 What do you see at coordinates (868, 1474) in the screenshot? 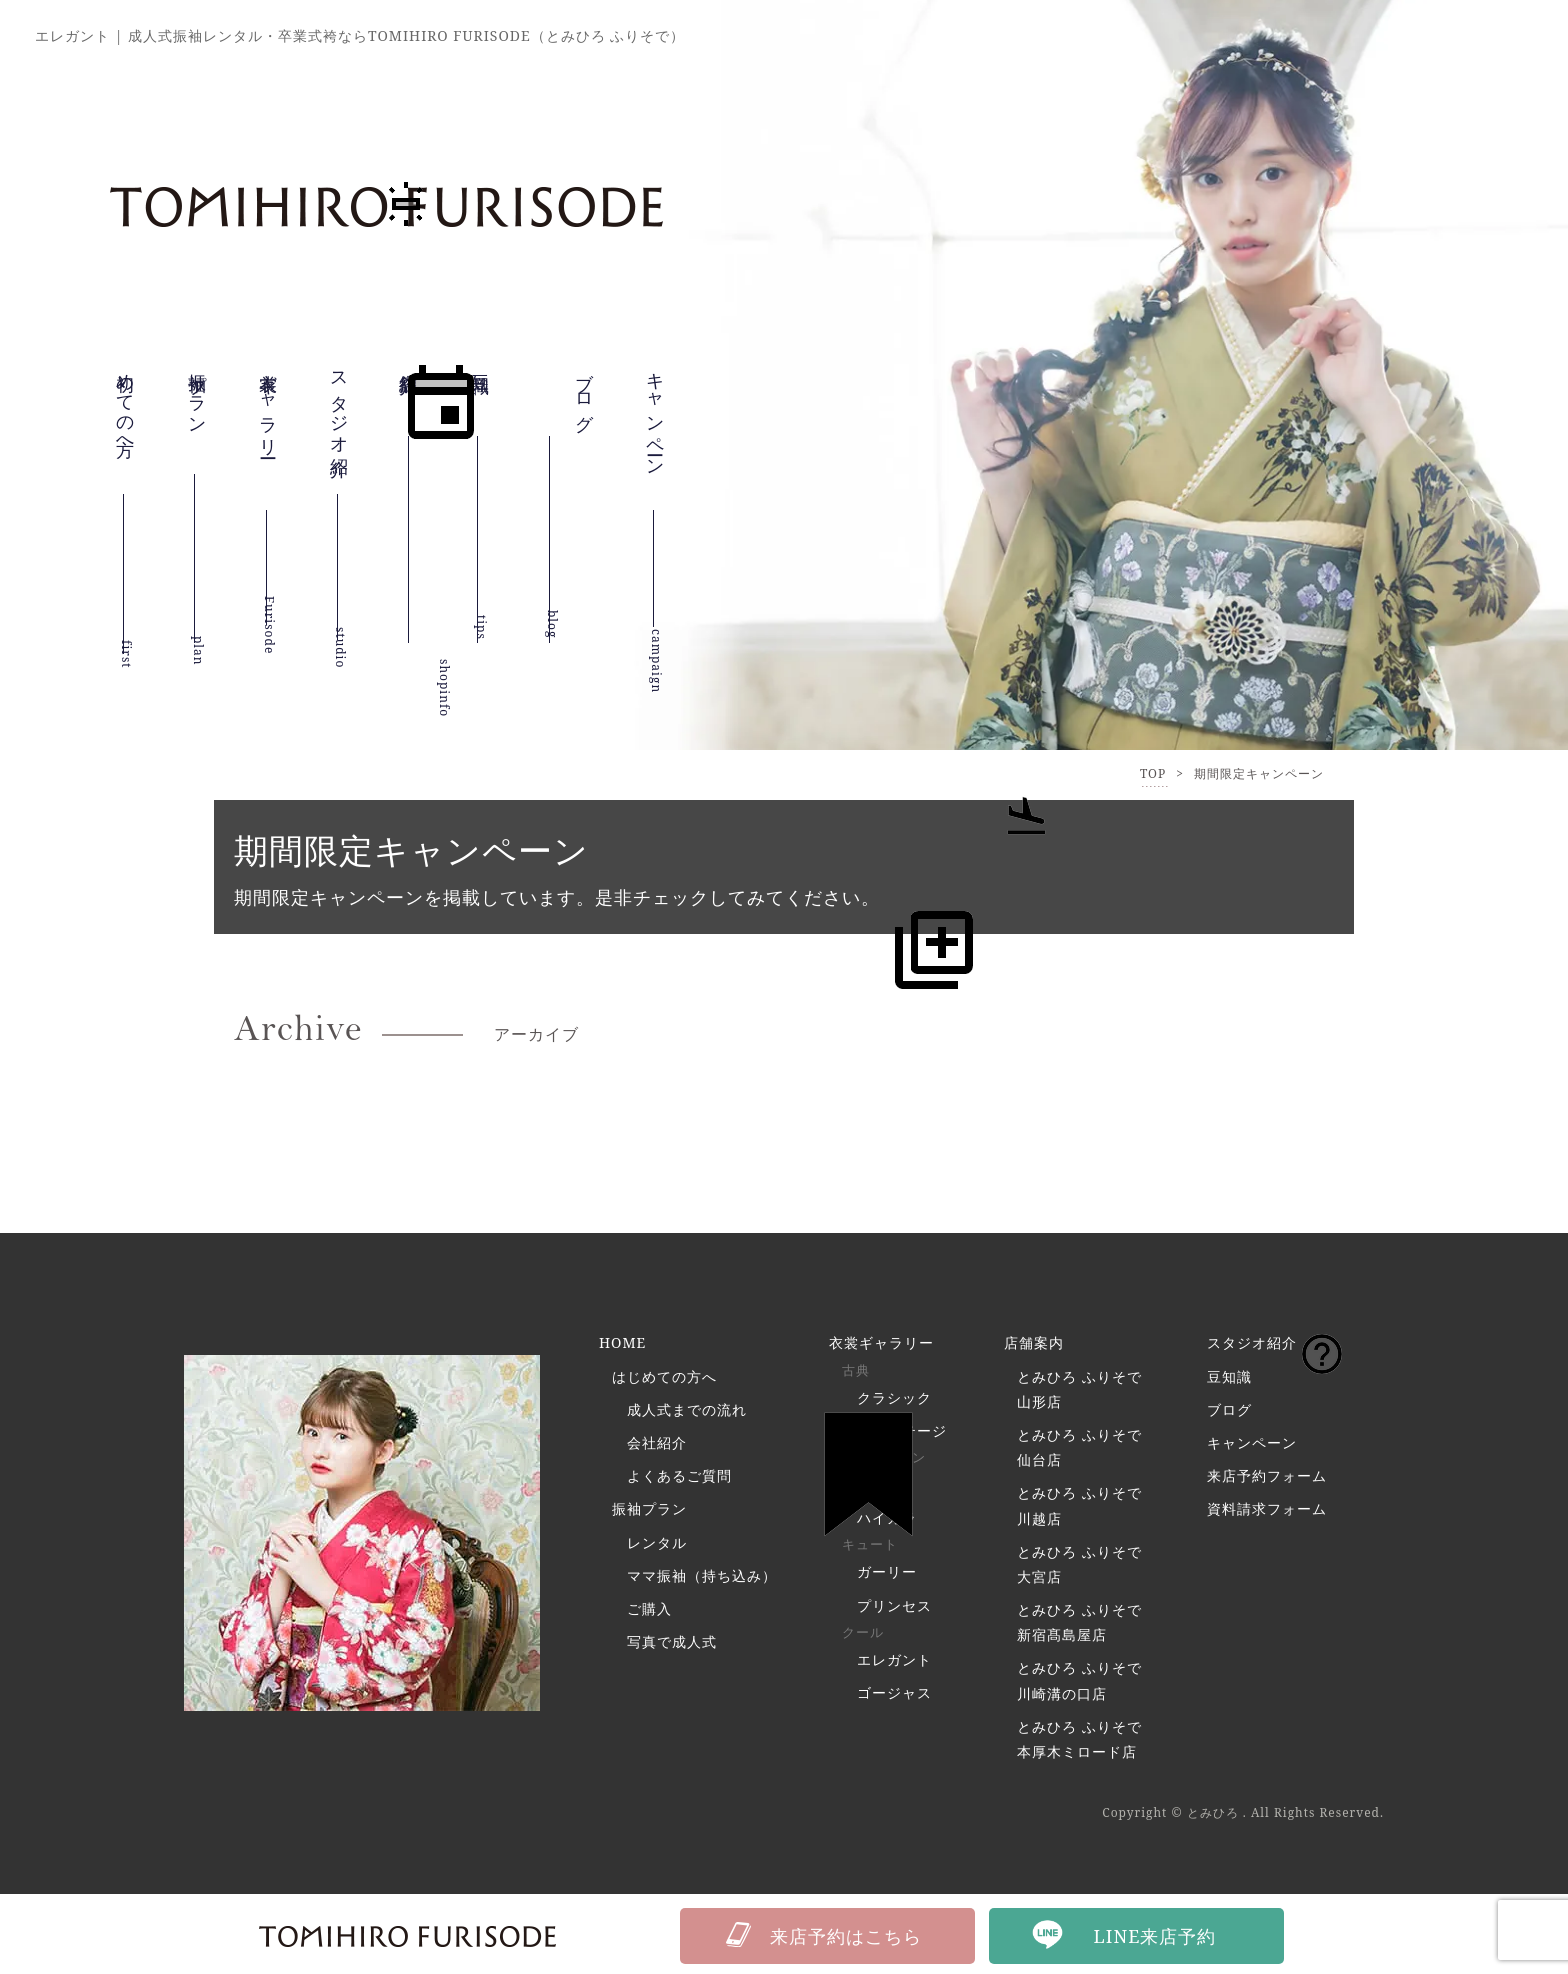
I see `save this item for later` at bounding box center [868, 1474].